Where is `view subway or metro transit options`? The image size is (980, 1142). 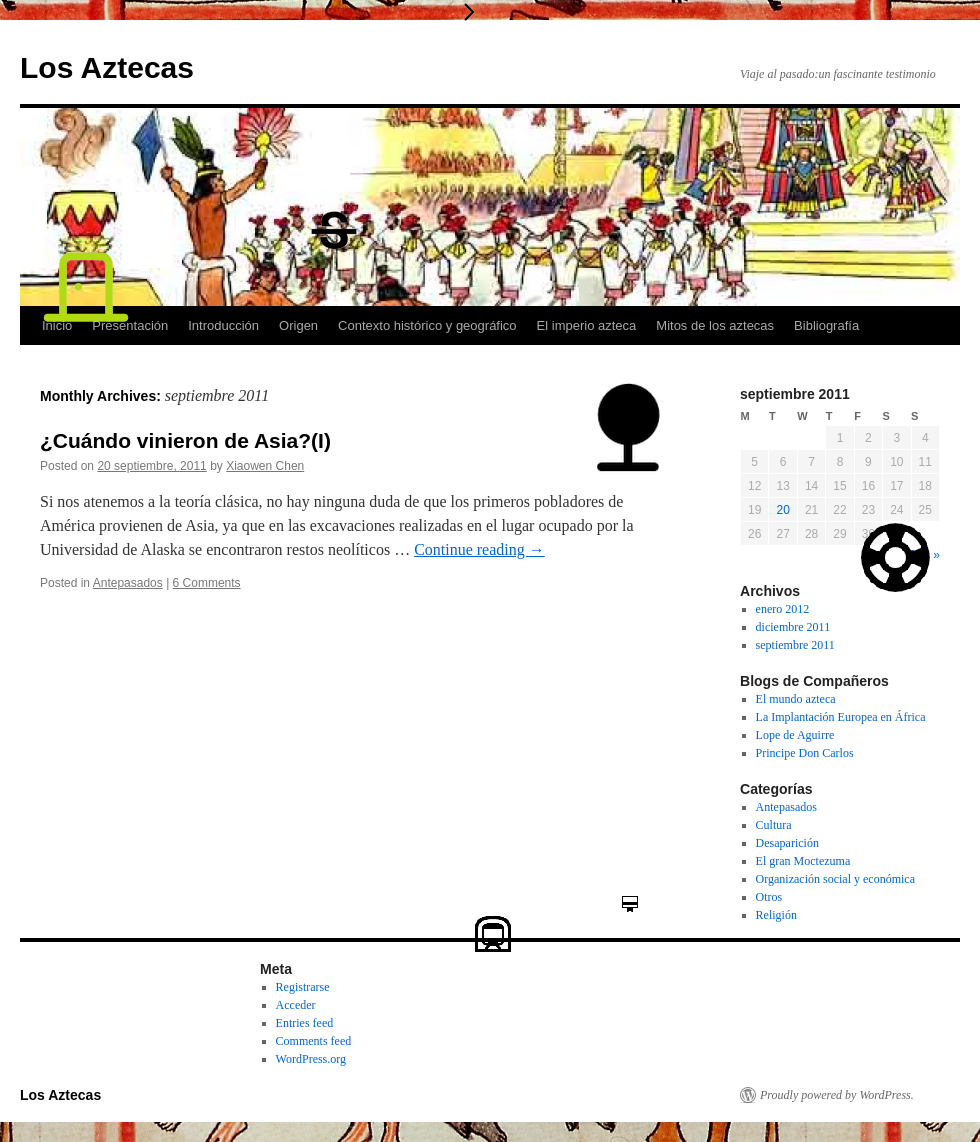 view subway or metro transit options is located at coordinates (493, 934).